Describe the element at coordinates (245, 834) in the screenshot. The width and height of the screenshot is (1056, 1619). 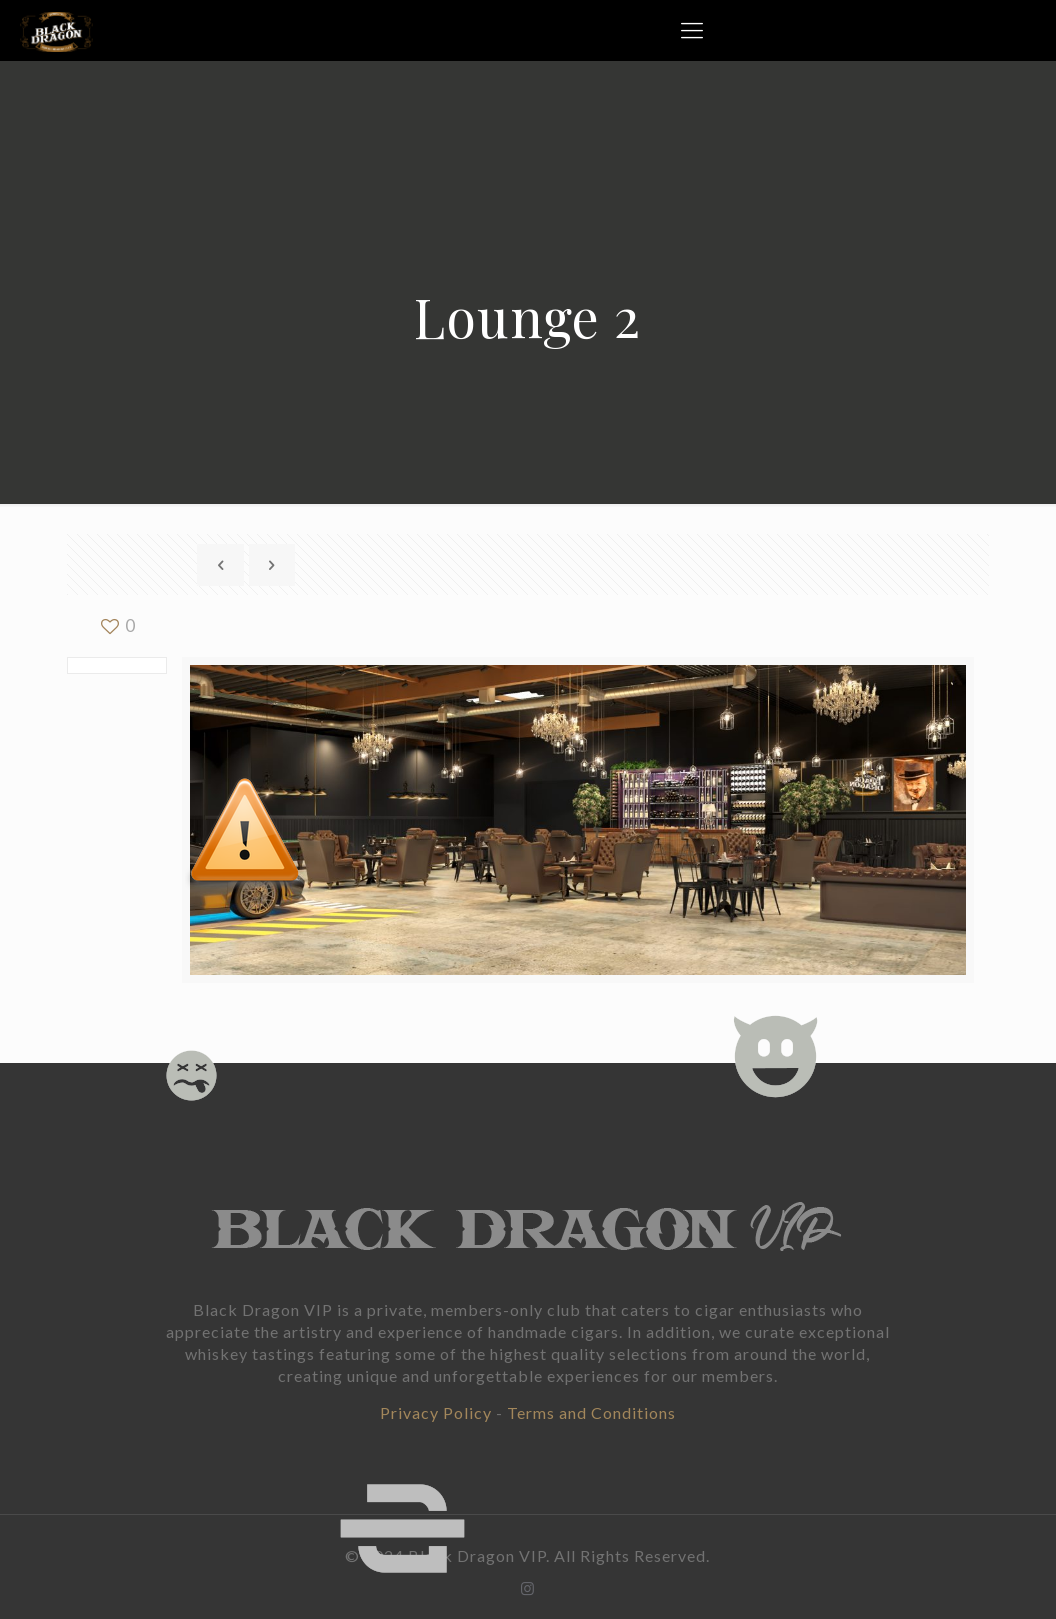
I see `indicates a warning or caution state` at that location.